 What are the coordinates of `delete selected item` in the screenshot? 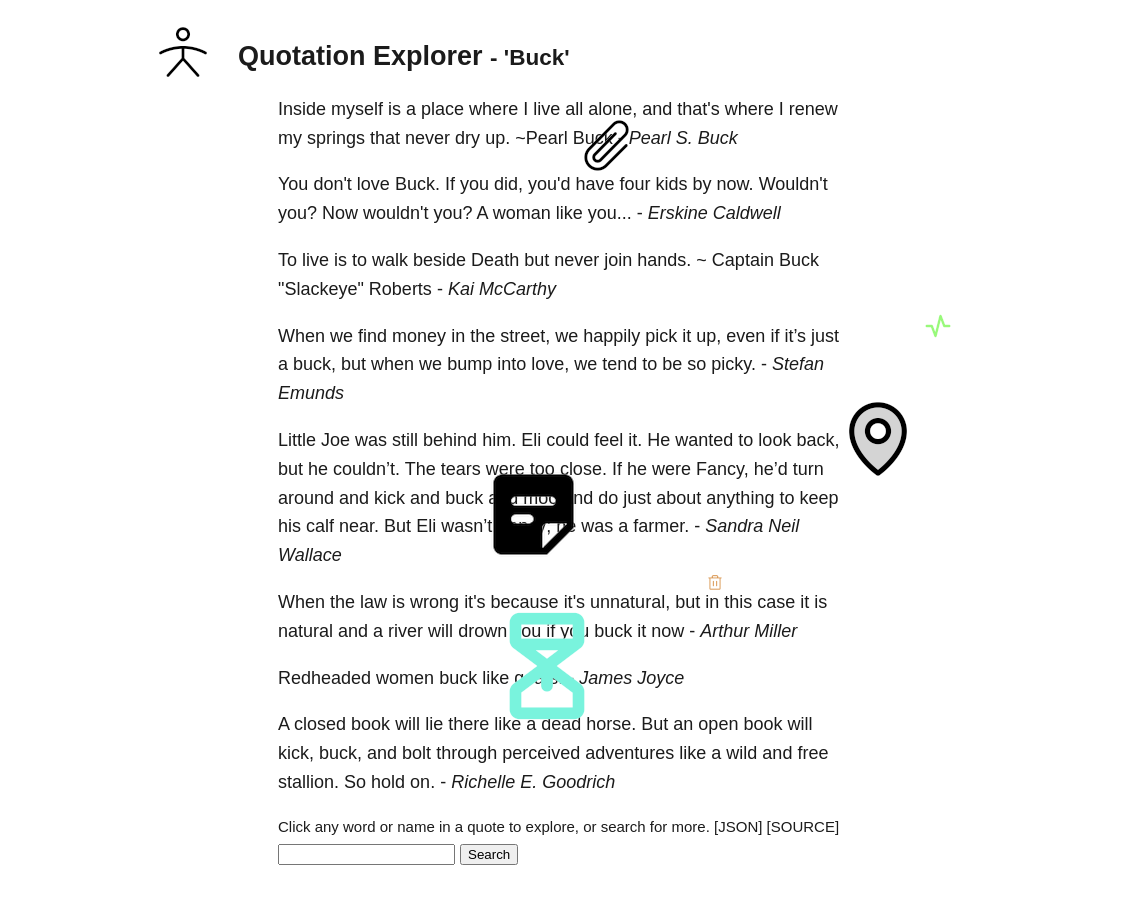 It's located at (715, 583).